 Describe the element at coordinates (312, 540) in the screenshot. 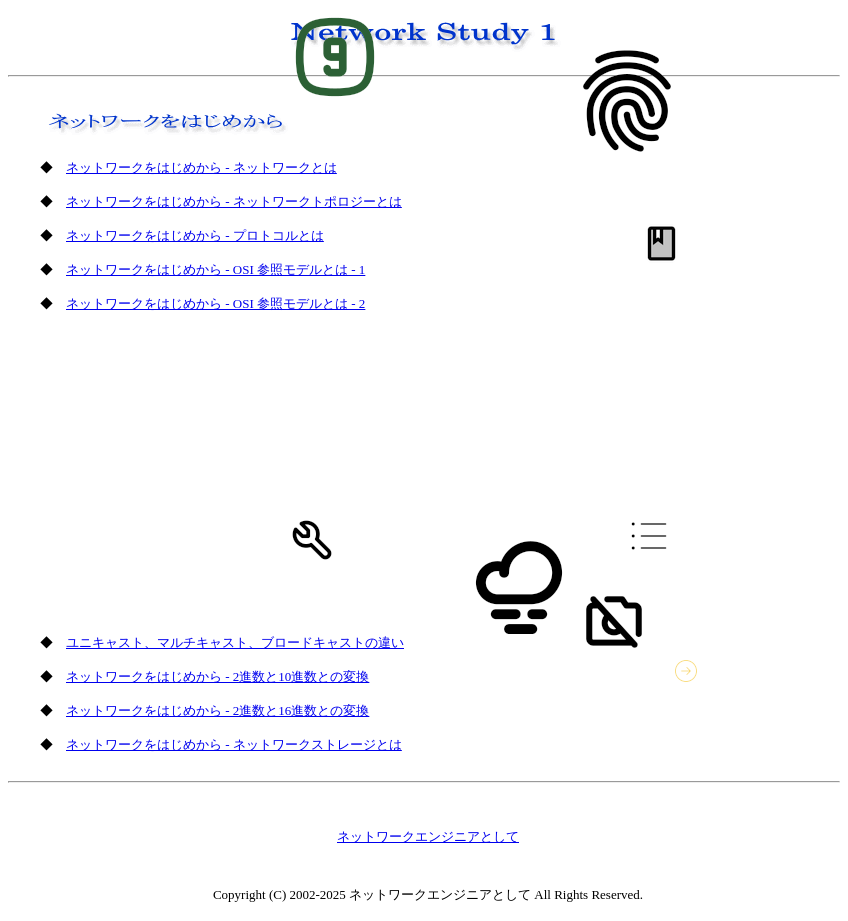

I see `access settings or configuration options` at that location.